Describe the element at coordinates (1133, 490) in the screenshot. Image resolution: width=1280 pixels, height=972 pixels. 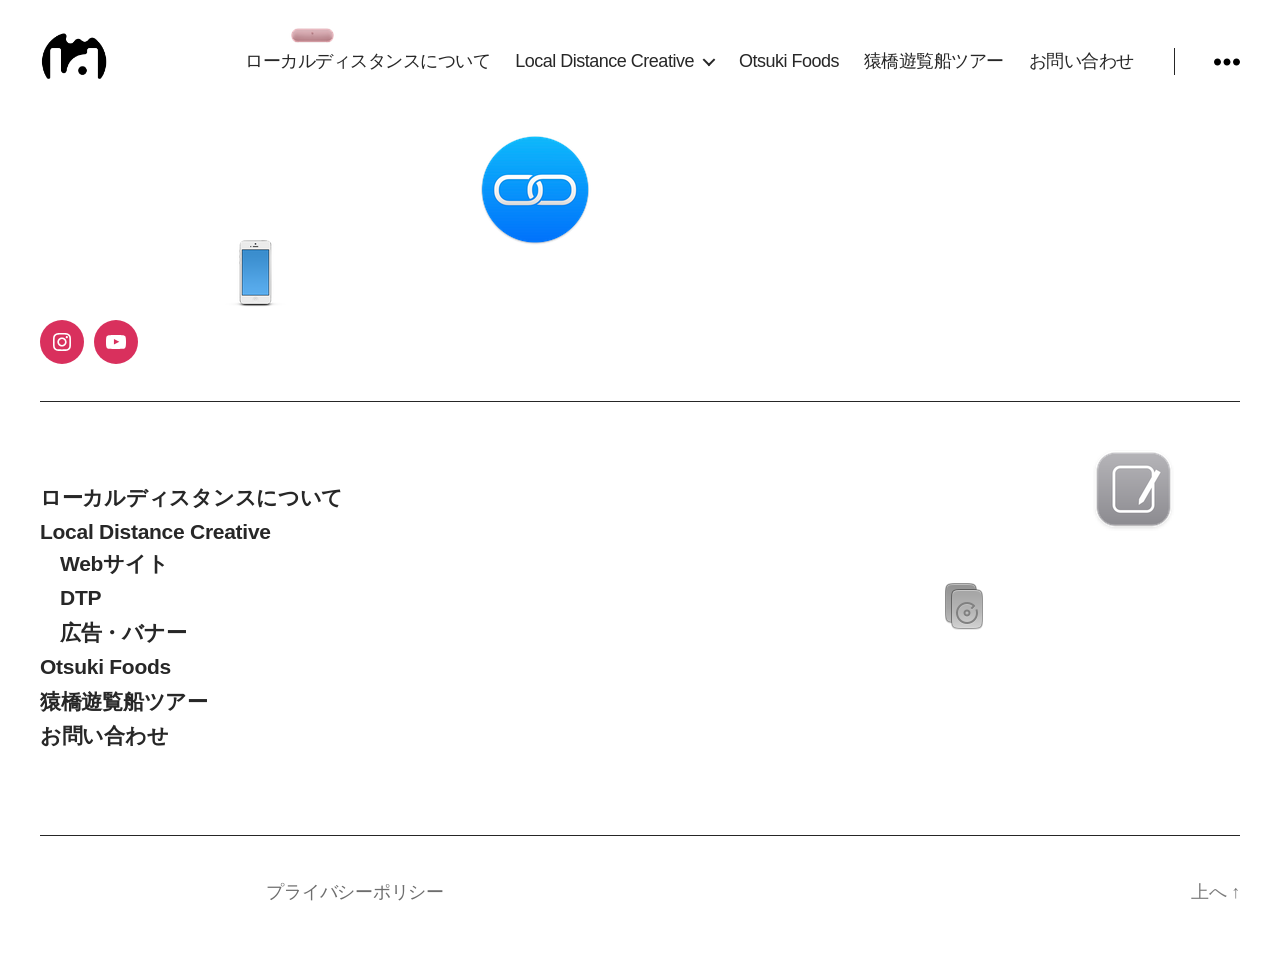
I see `open composer preferences` at that location.